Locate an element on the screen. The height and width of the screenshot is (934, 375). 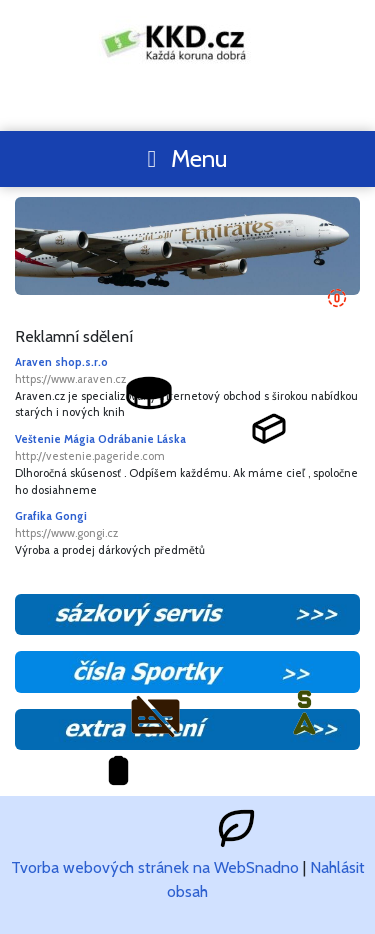
disable subtitles or closed captions is located at coordinates (155, 716).